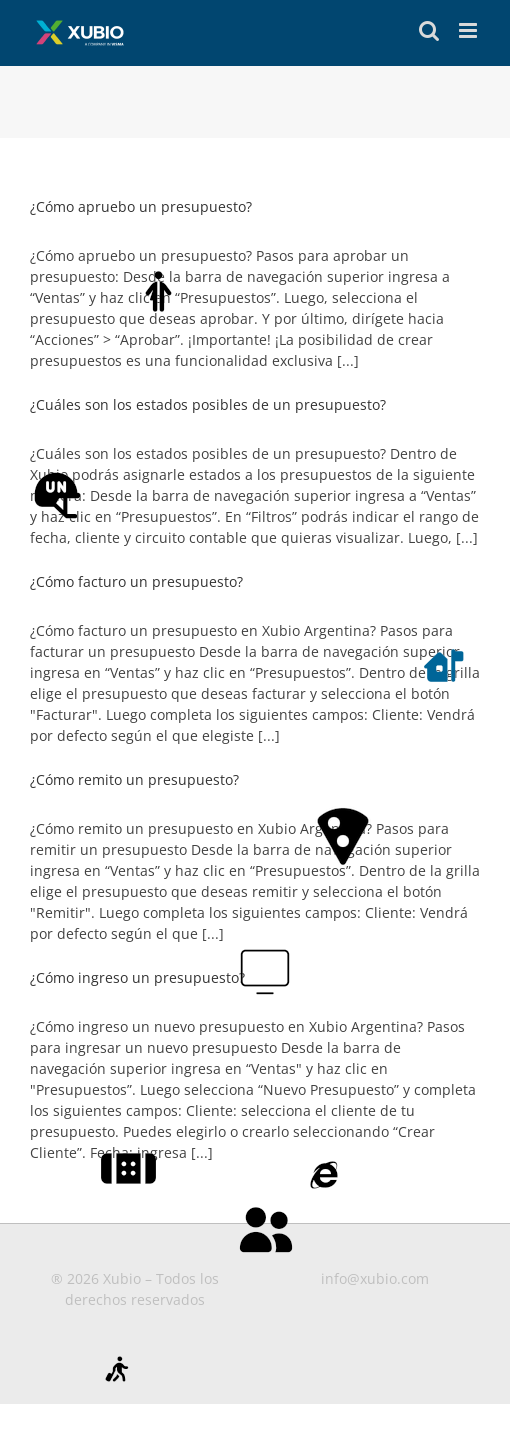 This screenshot has height=1440, width=510. What do you see at coordinates (57, 495) in the screenshot?
I see `indicates united nations peacekeeping forces` at bounding box center [57, 495].